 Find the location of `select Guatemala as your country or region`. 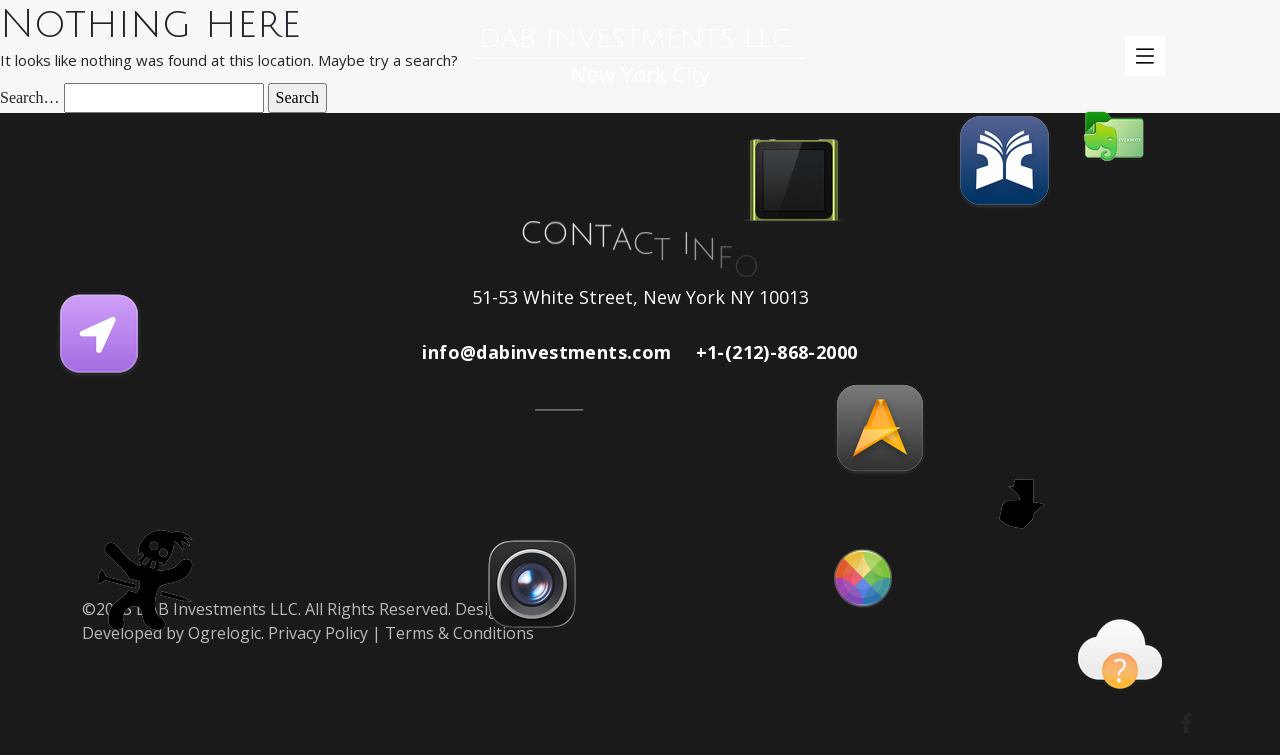

select Guatemala as your country or region is located at coordinates (1022, 504).